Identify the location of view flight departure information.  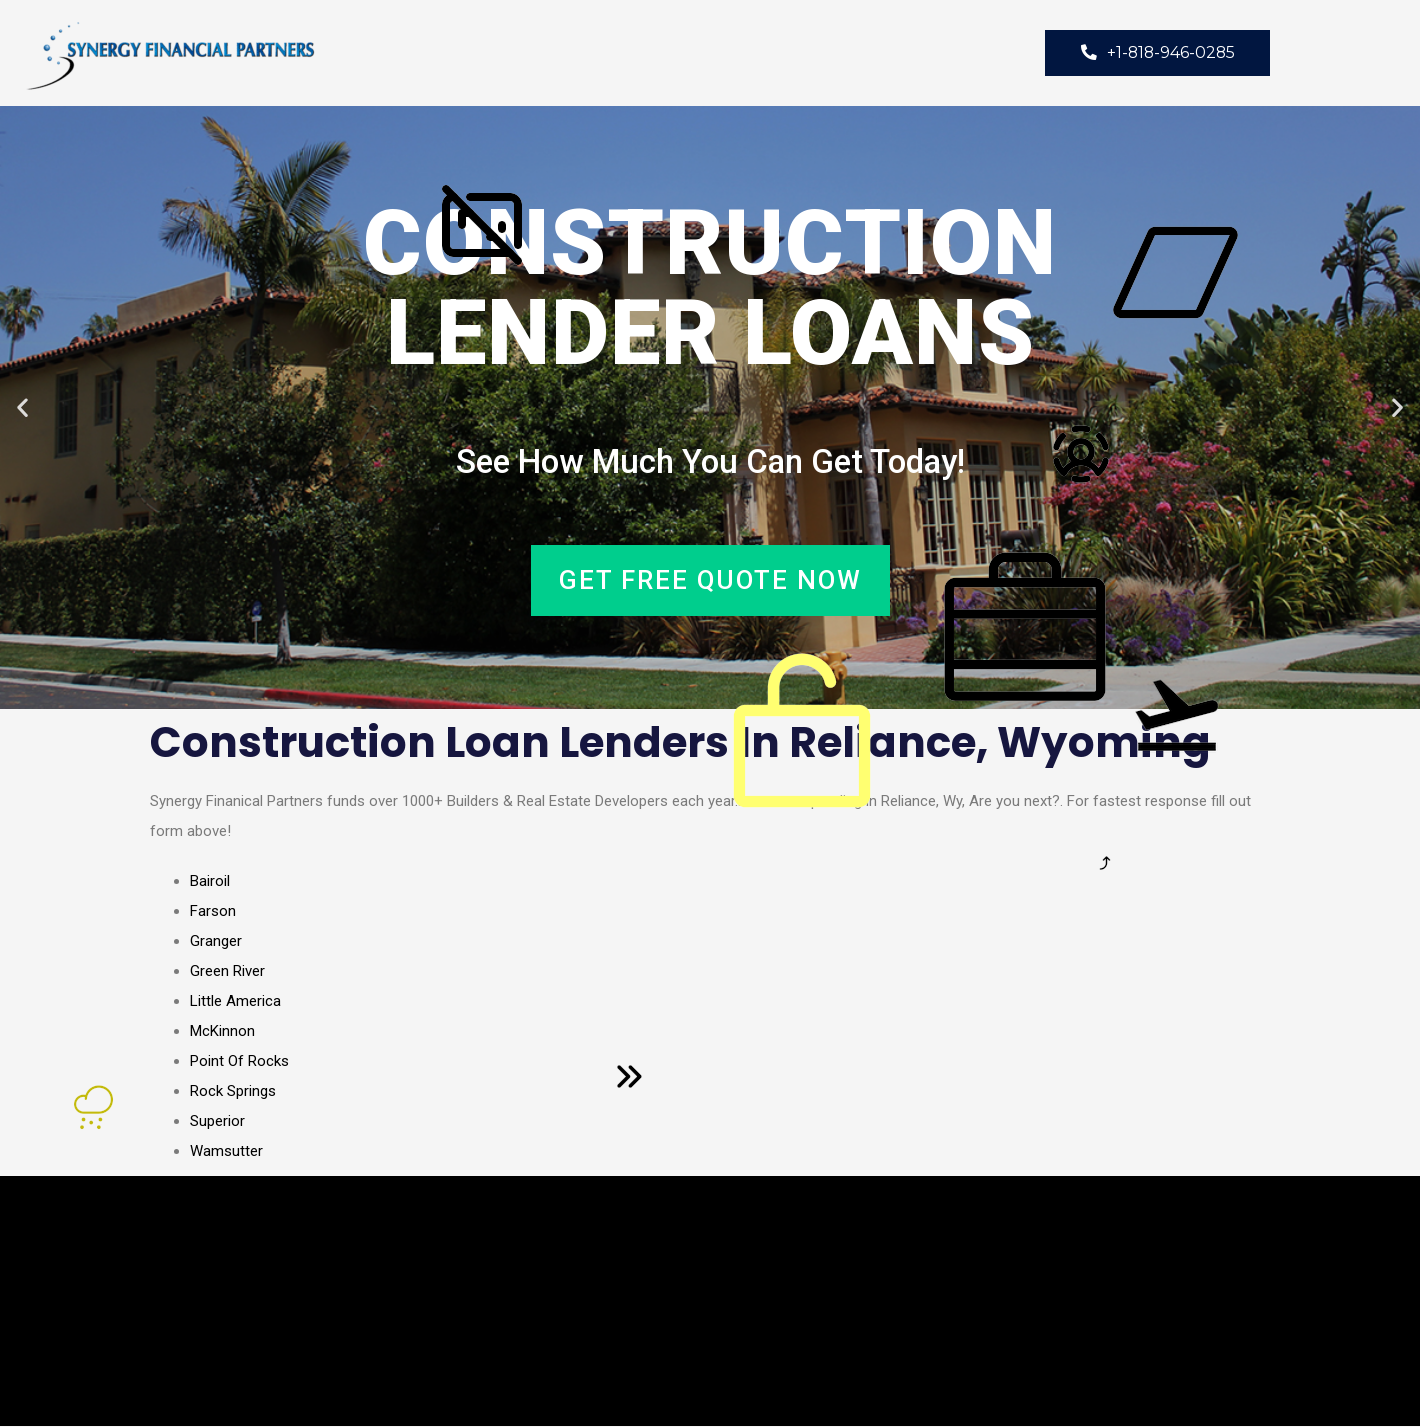
(1177, 714).